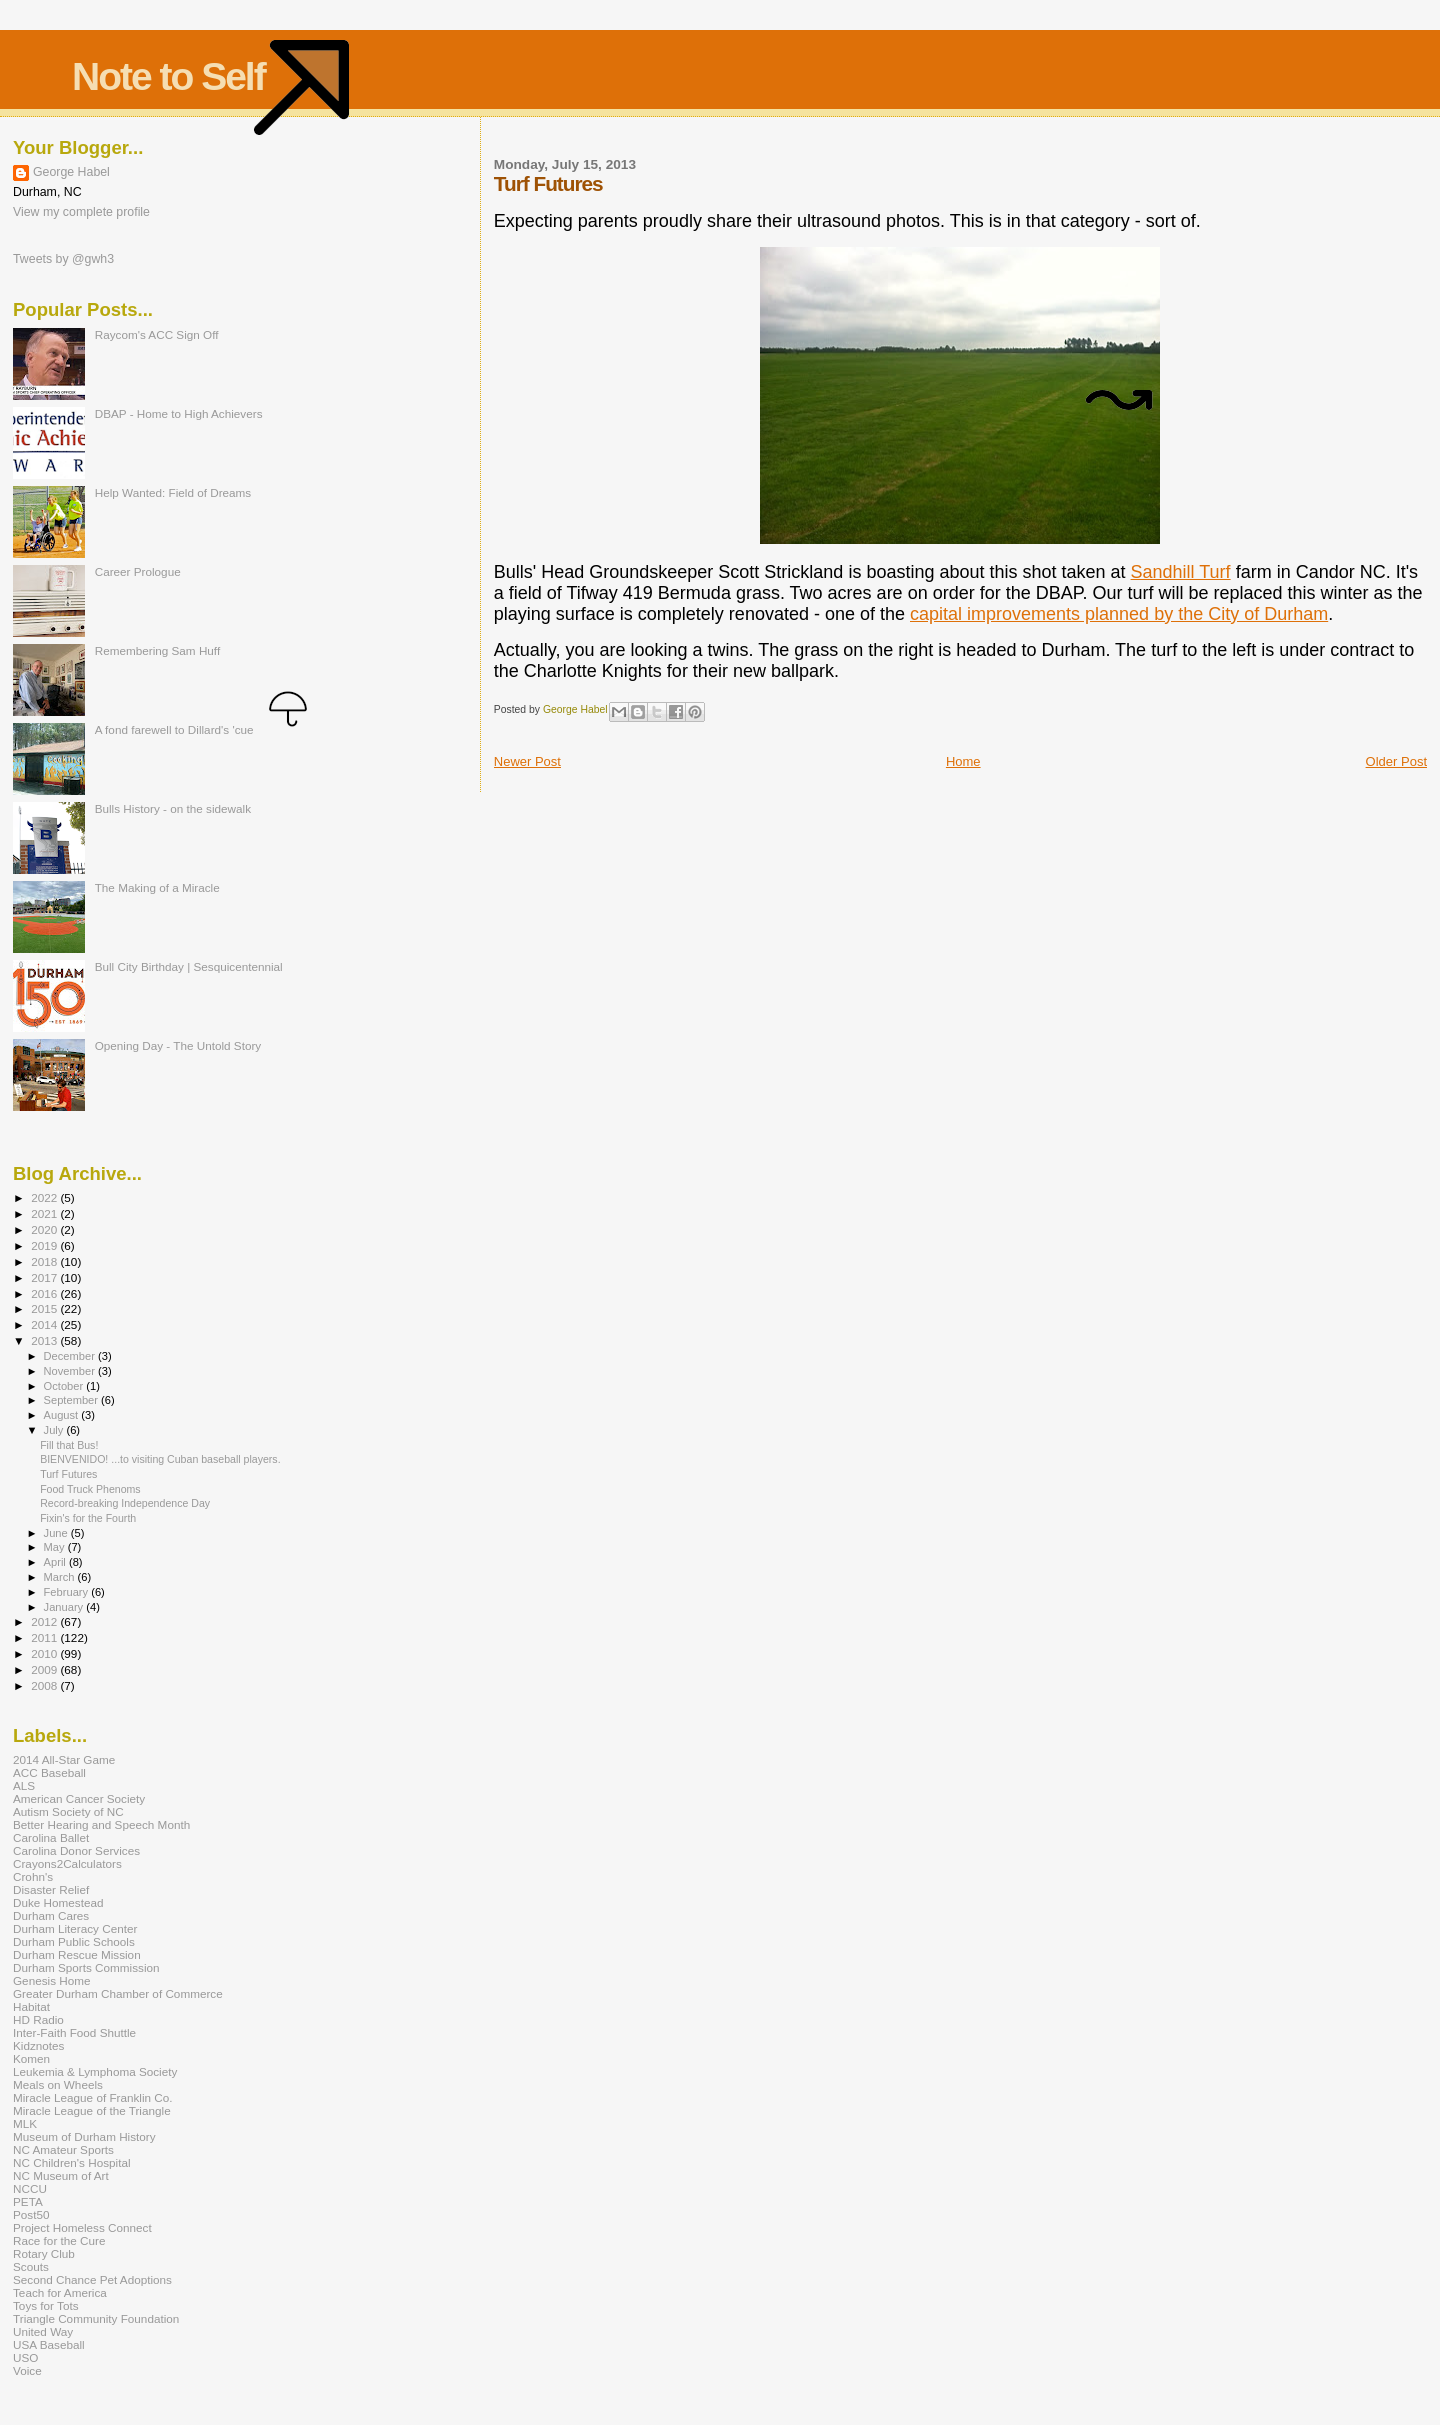 Image resolution: width=1440 pixels, height=2425 pixels. I want to click on indicates weather protection or rain forecast, so click(288, 709).